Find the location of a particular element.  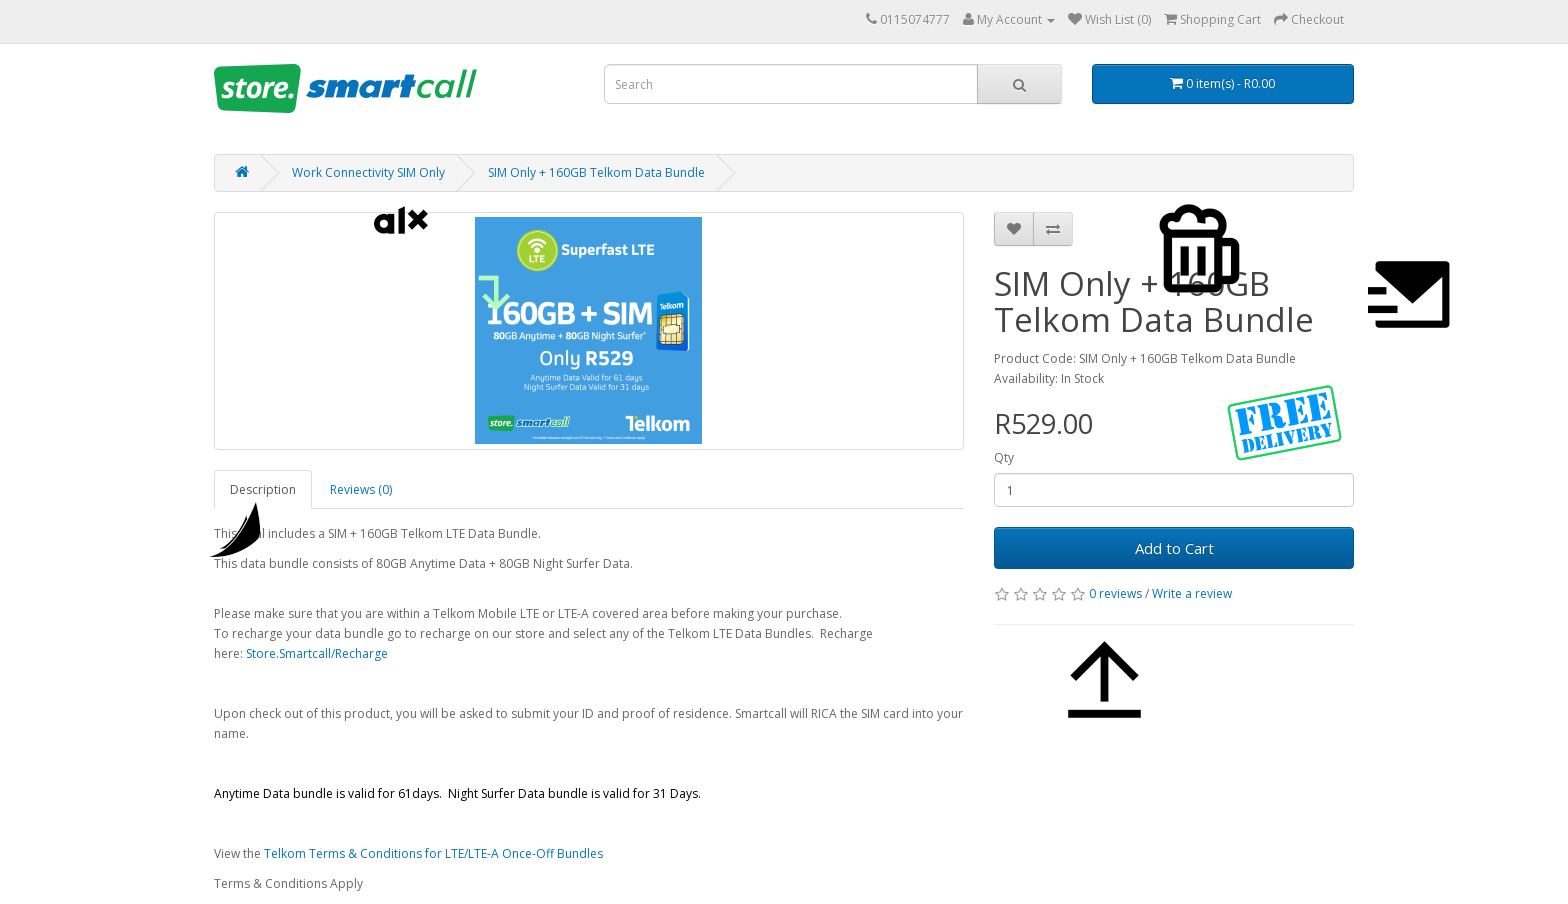

browse nearby bars or pubs is located at coordinates (1201, 250).